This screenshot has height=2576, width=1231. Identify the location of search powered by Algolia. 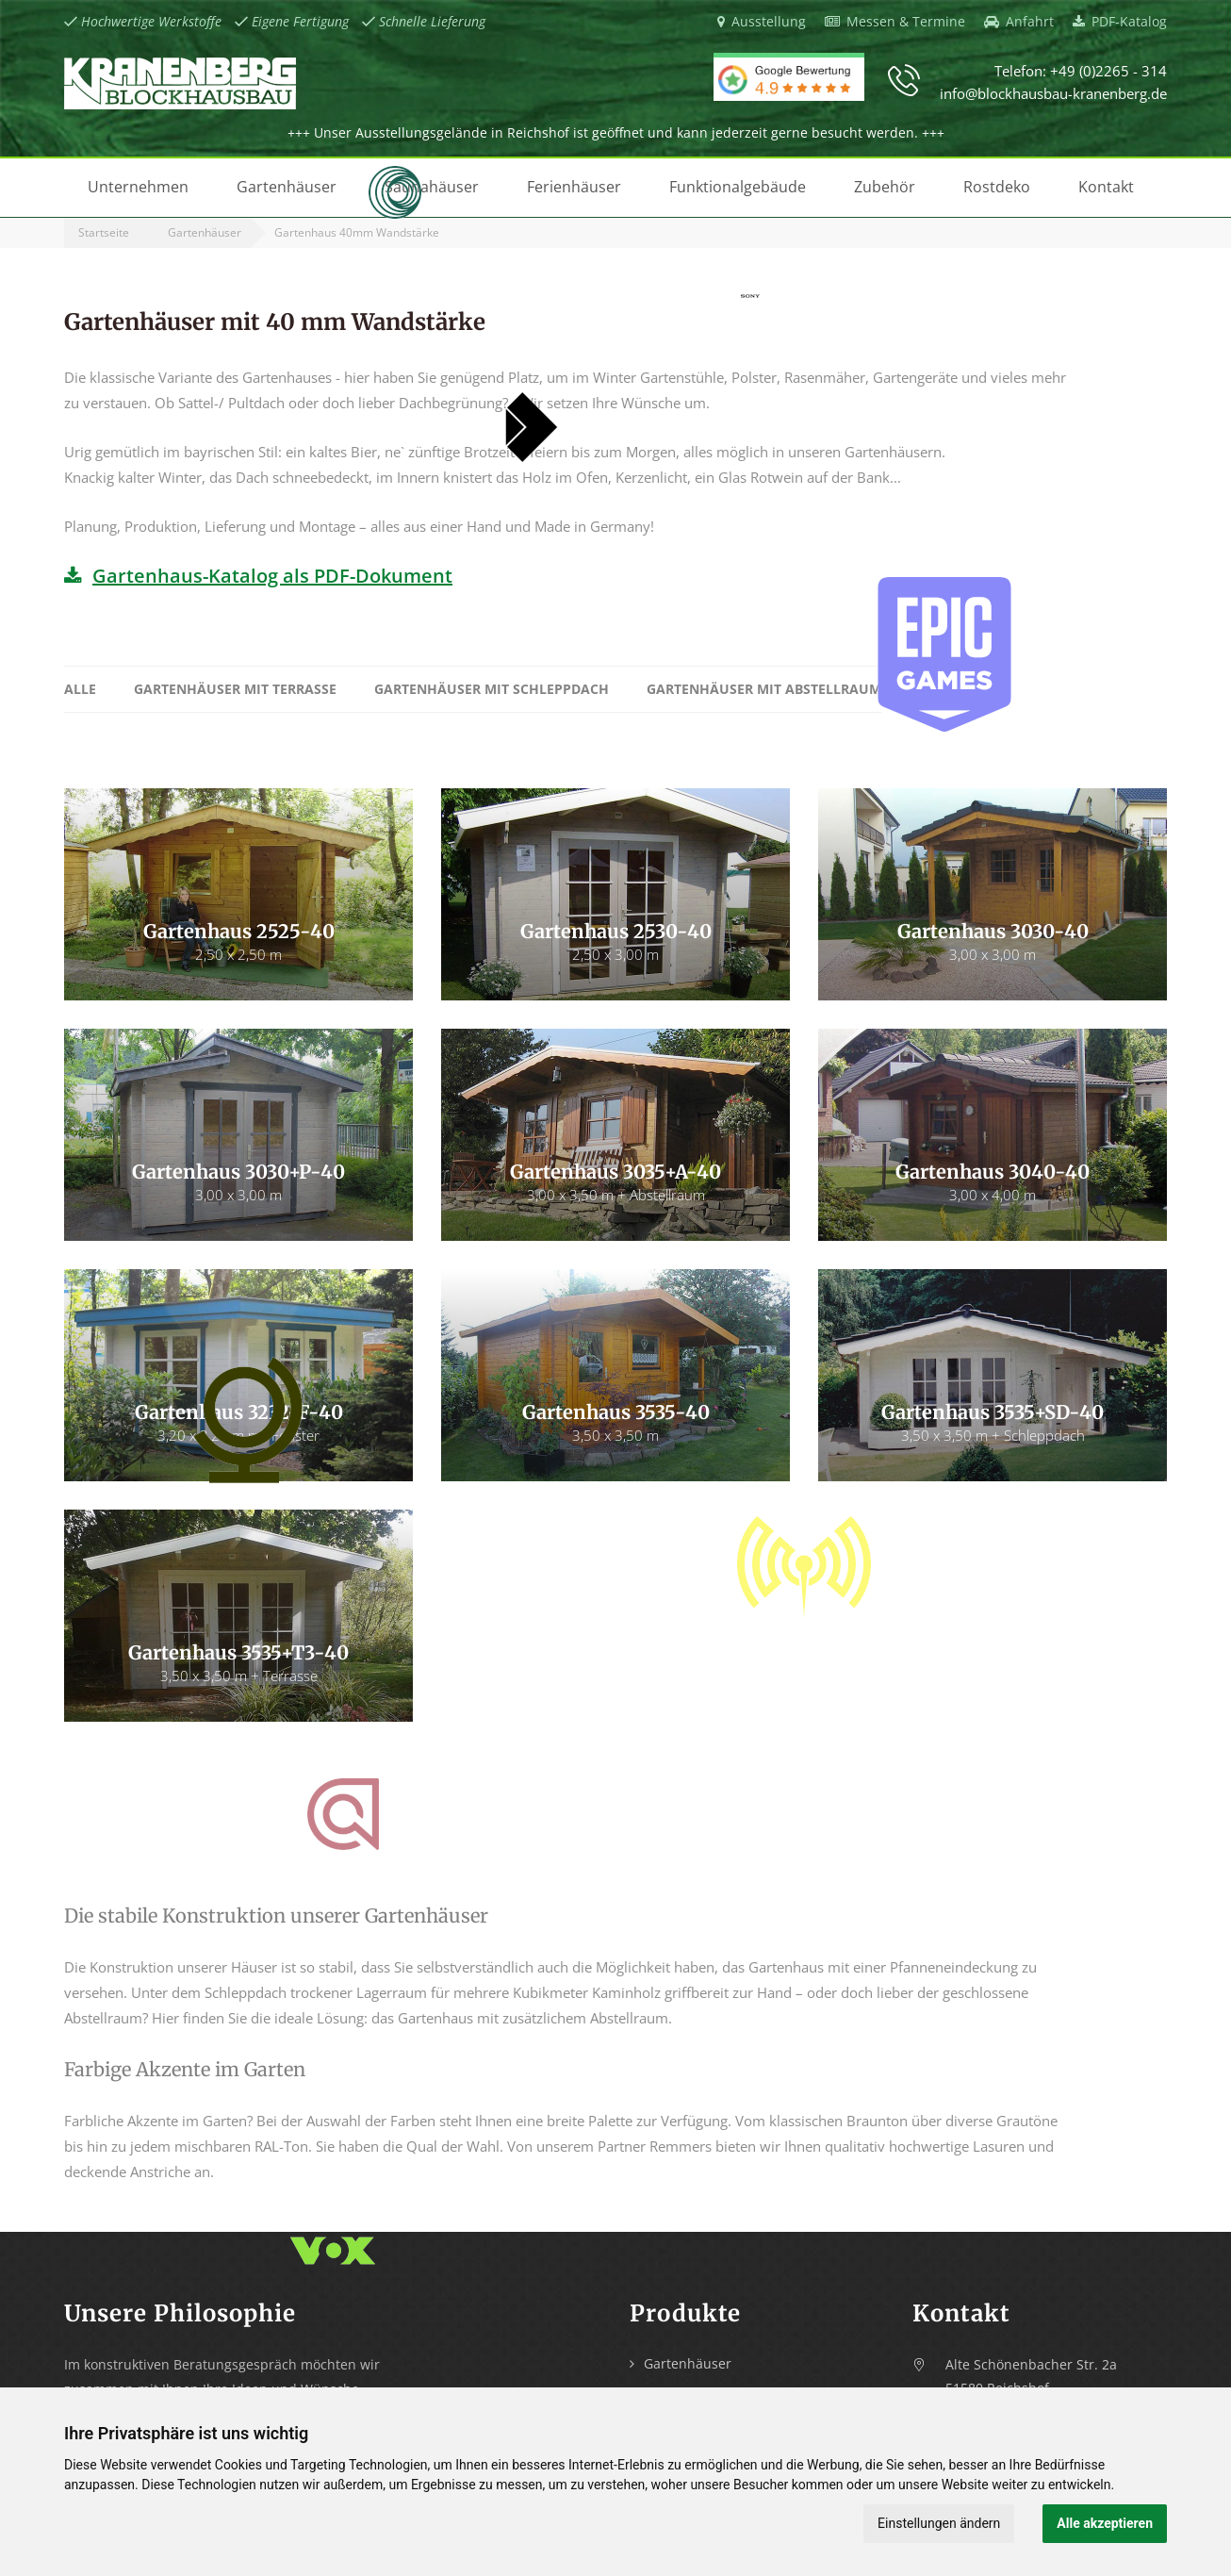
(343, 1814).